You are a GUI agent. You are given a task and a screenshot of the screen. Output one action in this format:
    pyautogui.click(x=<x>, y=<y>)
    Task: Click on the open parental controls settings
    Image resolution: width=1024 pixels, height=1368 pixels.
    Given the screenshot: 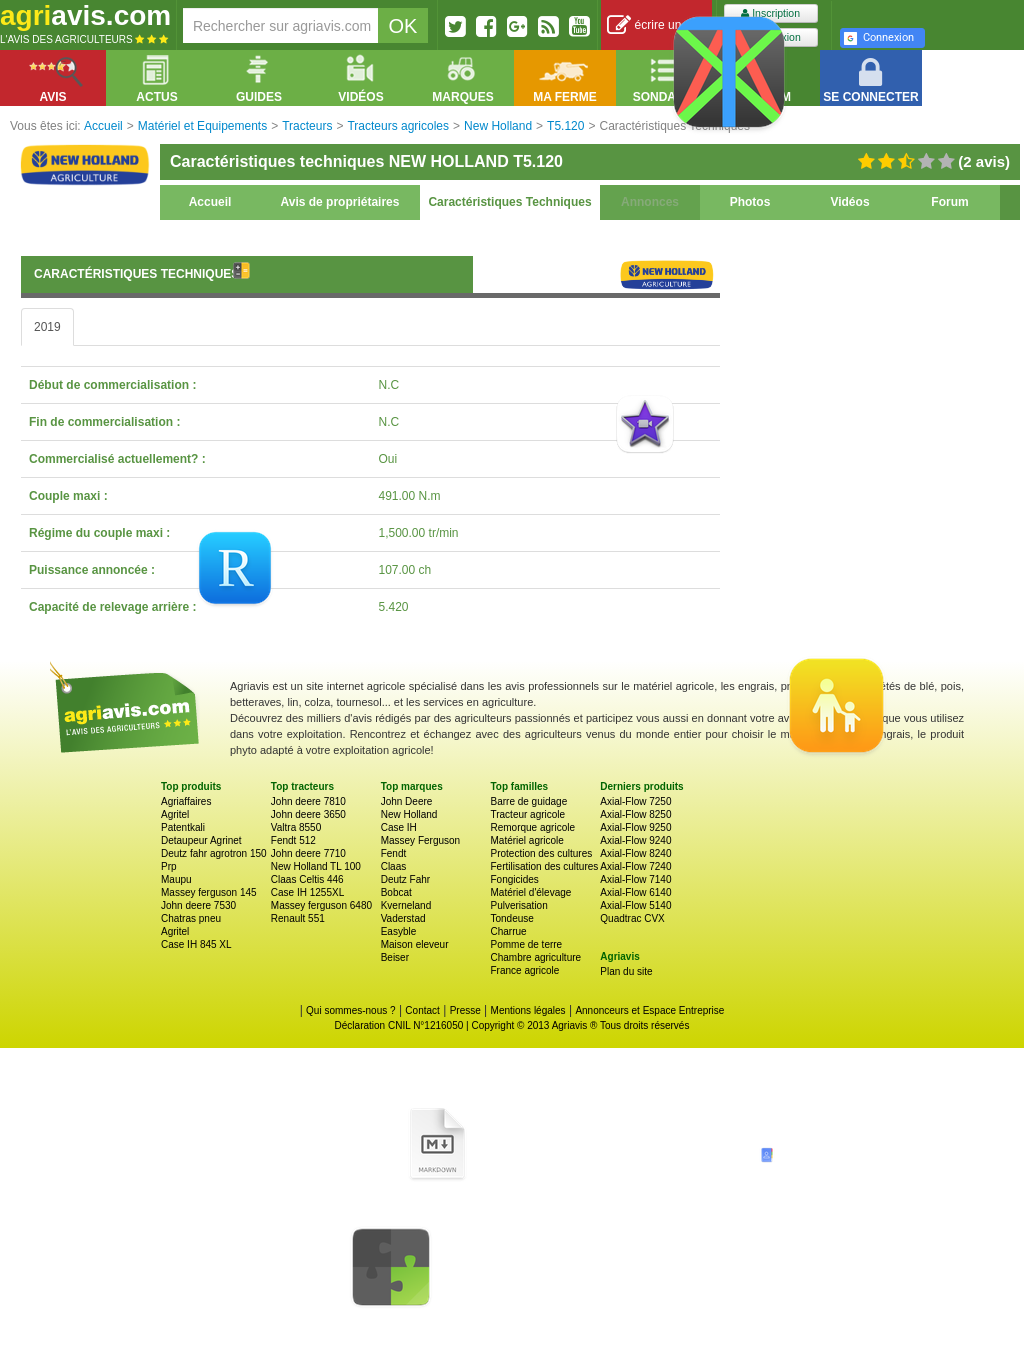 What is the action you would take?
    pyautogui.click(x=836, y=705)
    